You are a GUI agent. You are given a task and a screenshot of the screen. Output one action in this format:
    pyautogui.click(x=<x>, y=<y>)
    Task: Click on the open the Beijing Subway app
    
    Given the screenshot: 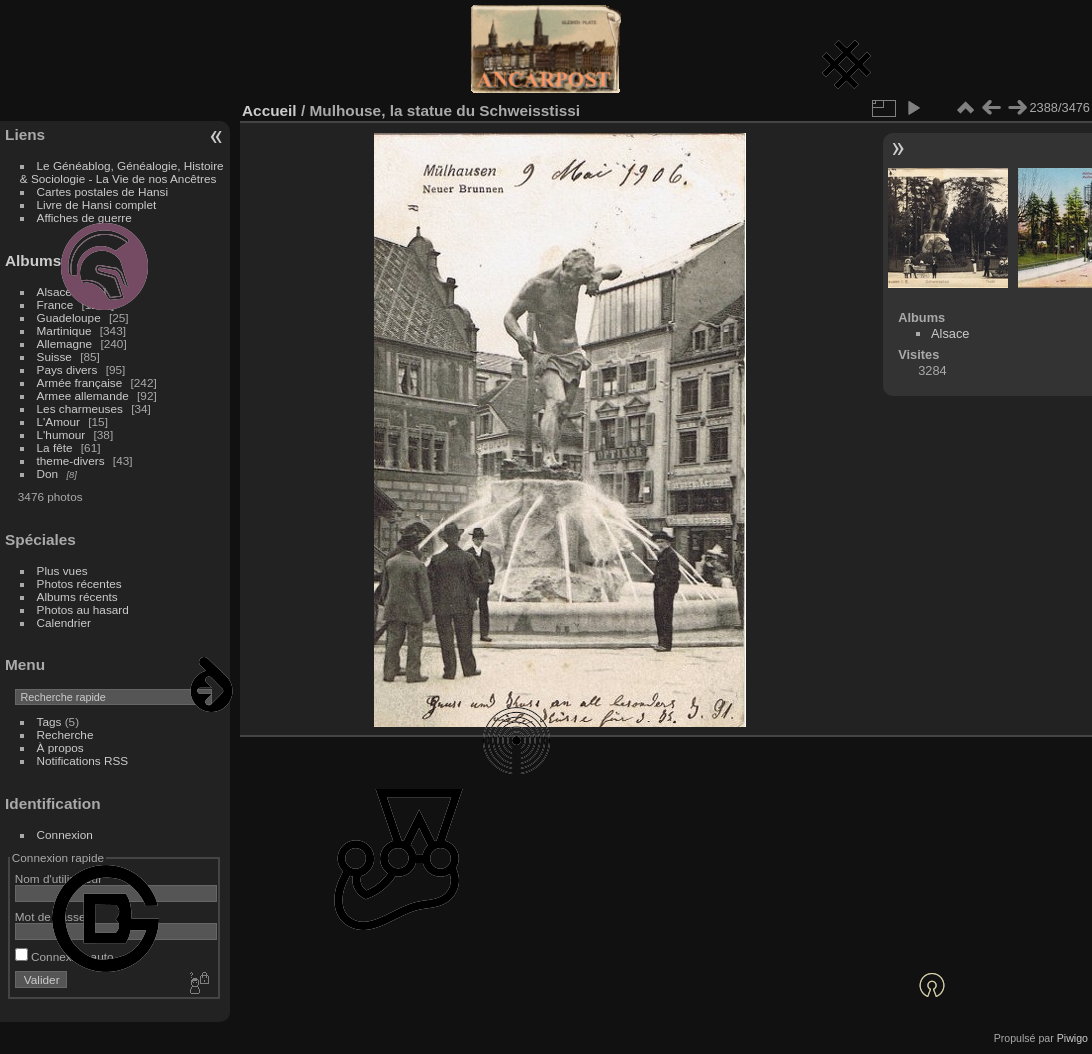 What is the action you would take?
    pyautogui.click(x=105, y=918)
    